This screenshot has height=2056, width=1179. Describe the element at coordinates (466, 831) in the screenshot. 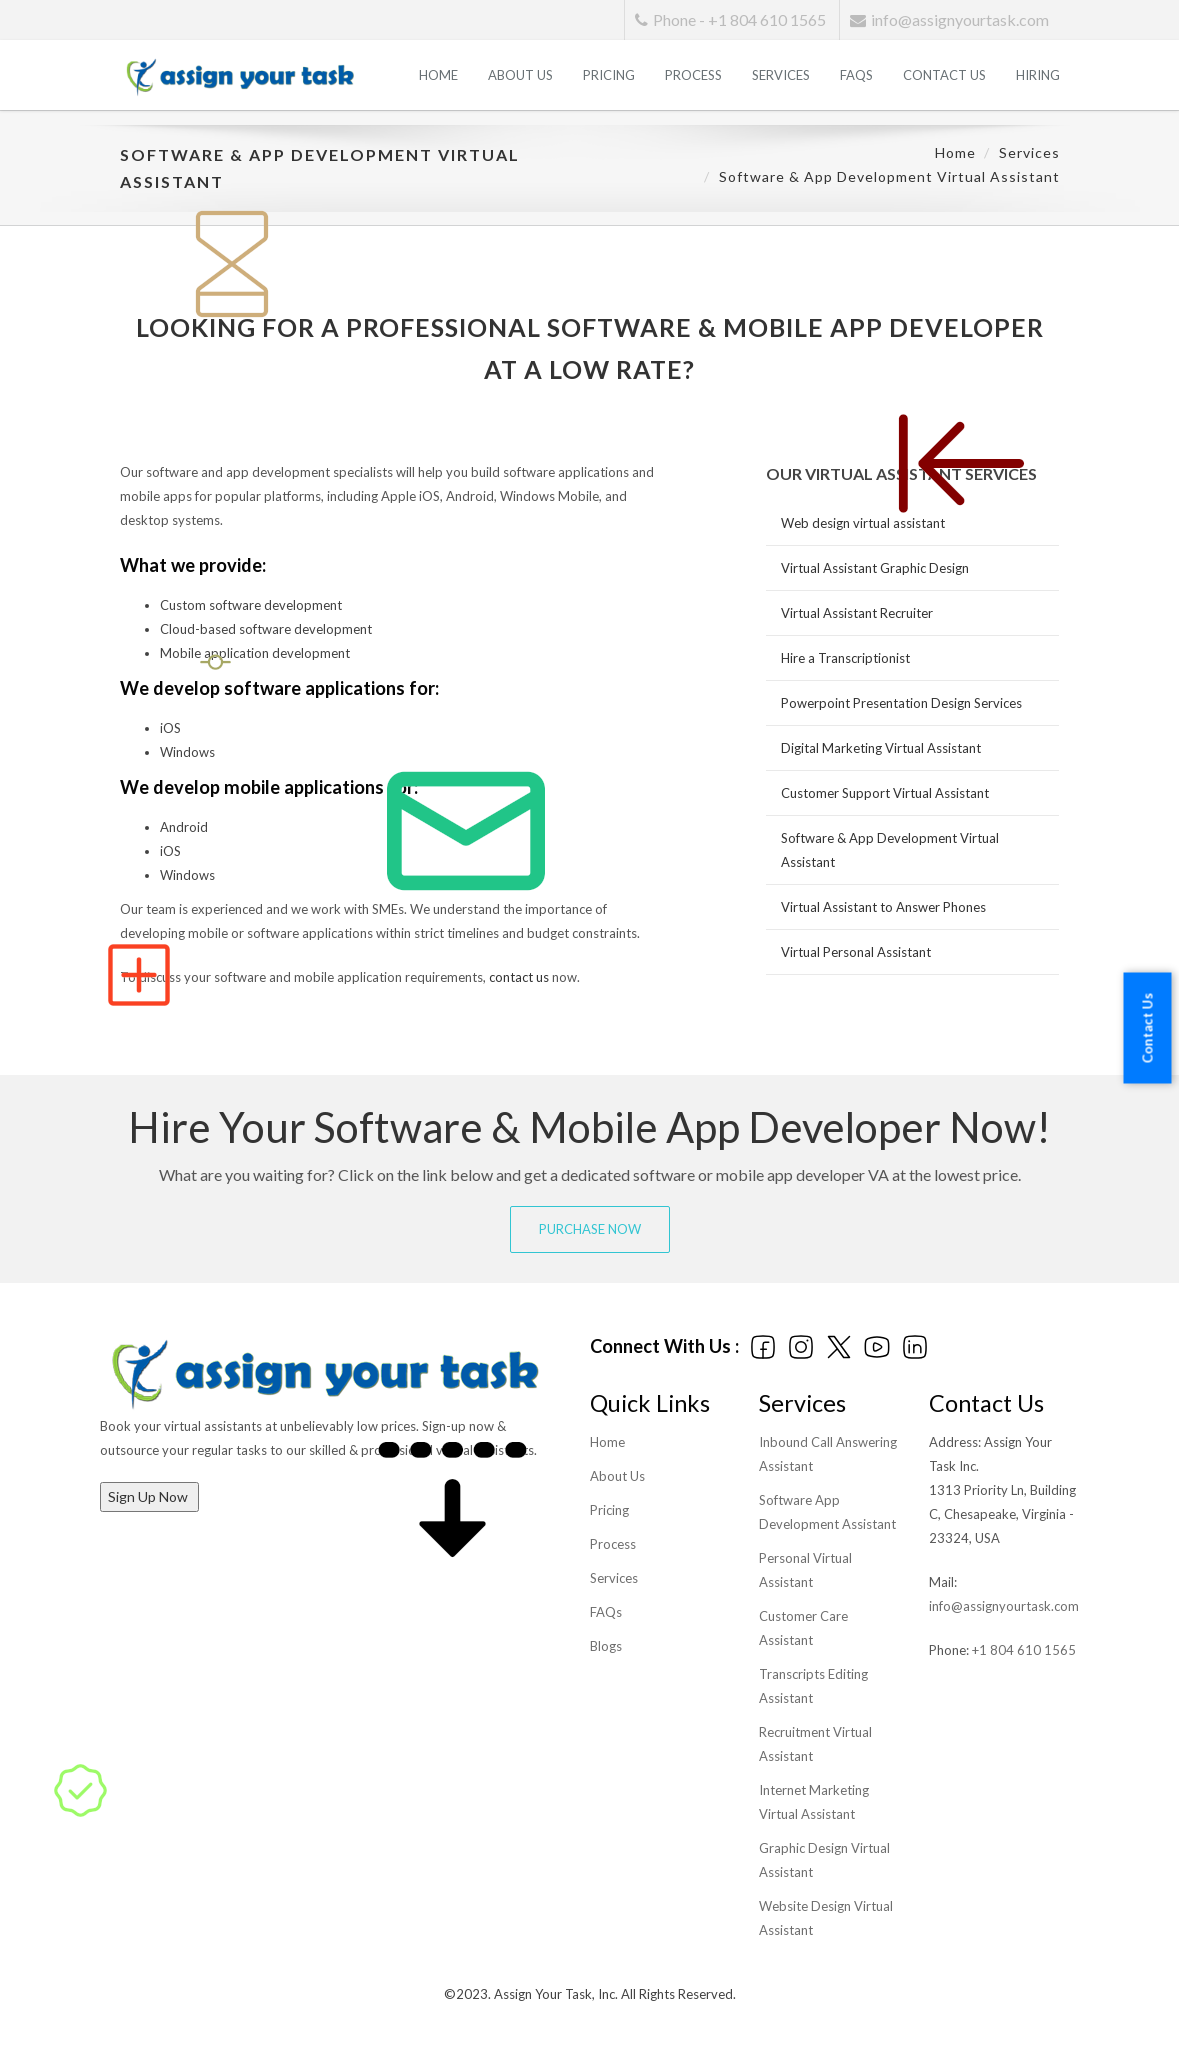

I see `open your inbox` at that location.